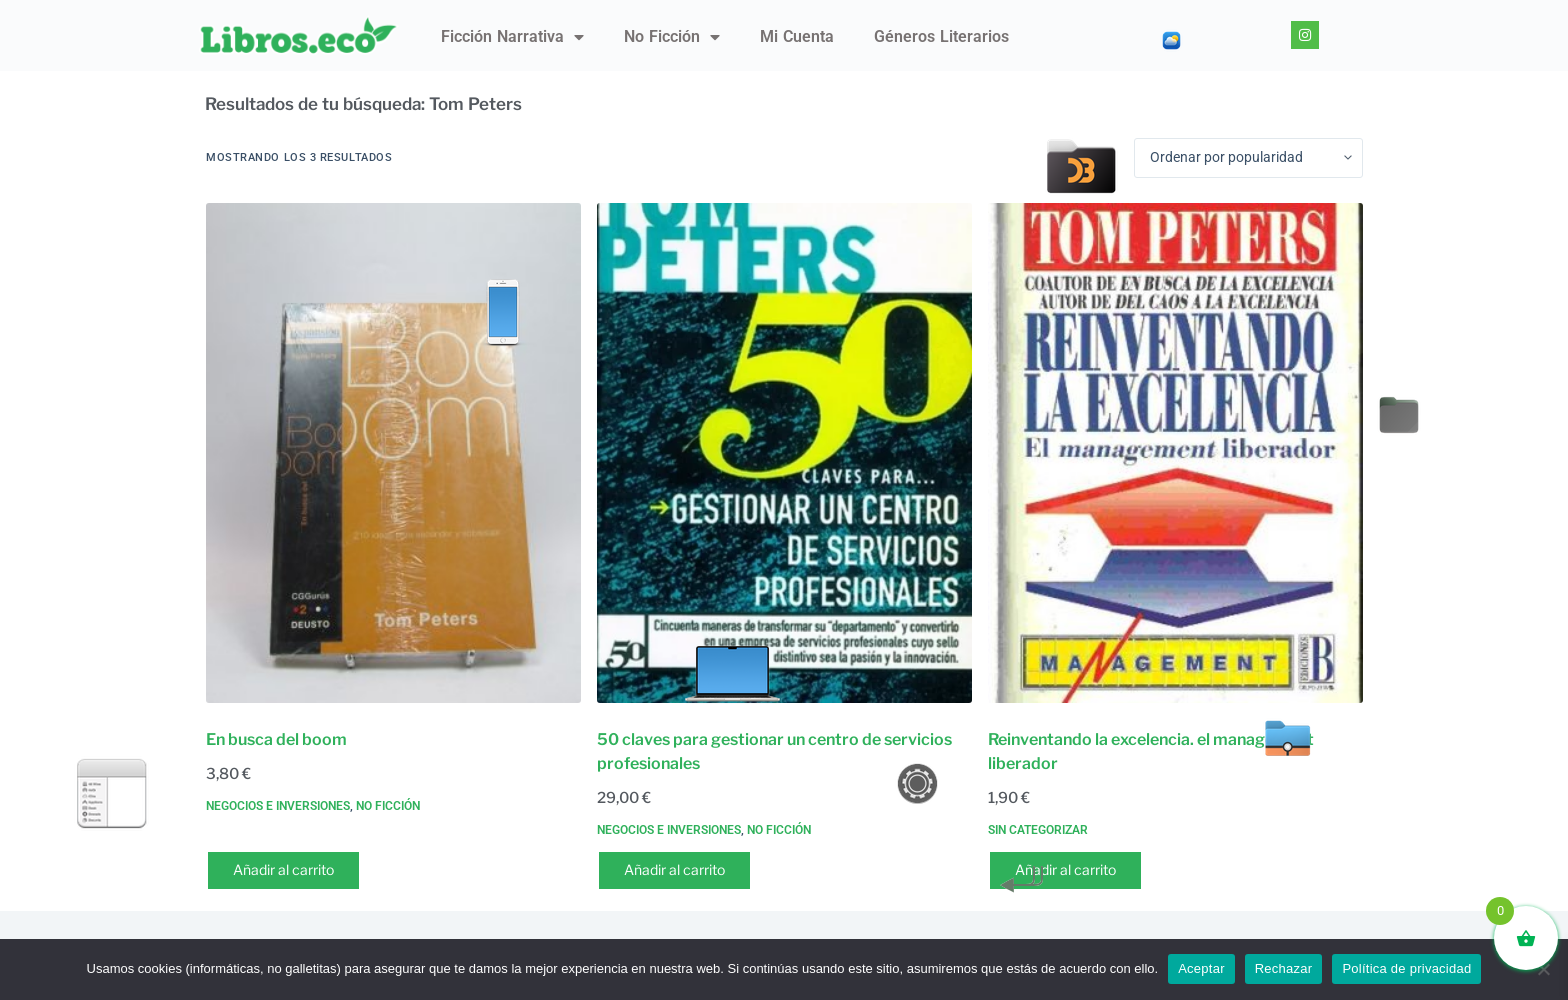 The image size is (1568, 1000). What do you see at coordinates (110, 793) in the screenshot?
I see `access system preferences from the sidebar` at bounding box center [110, 793].